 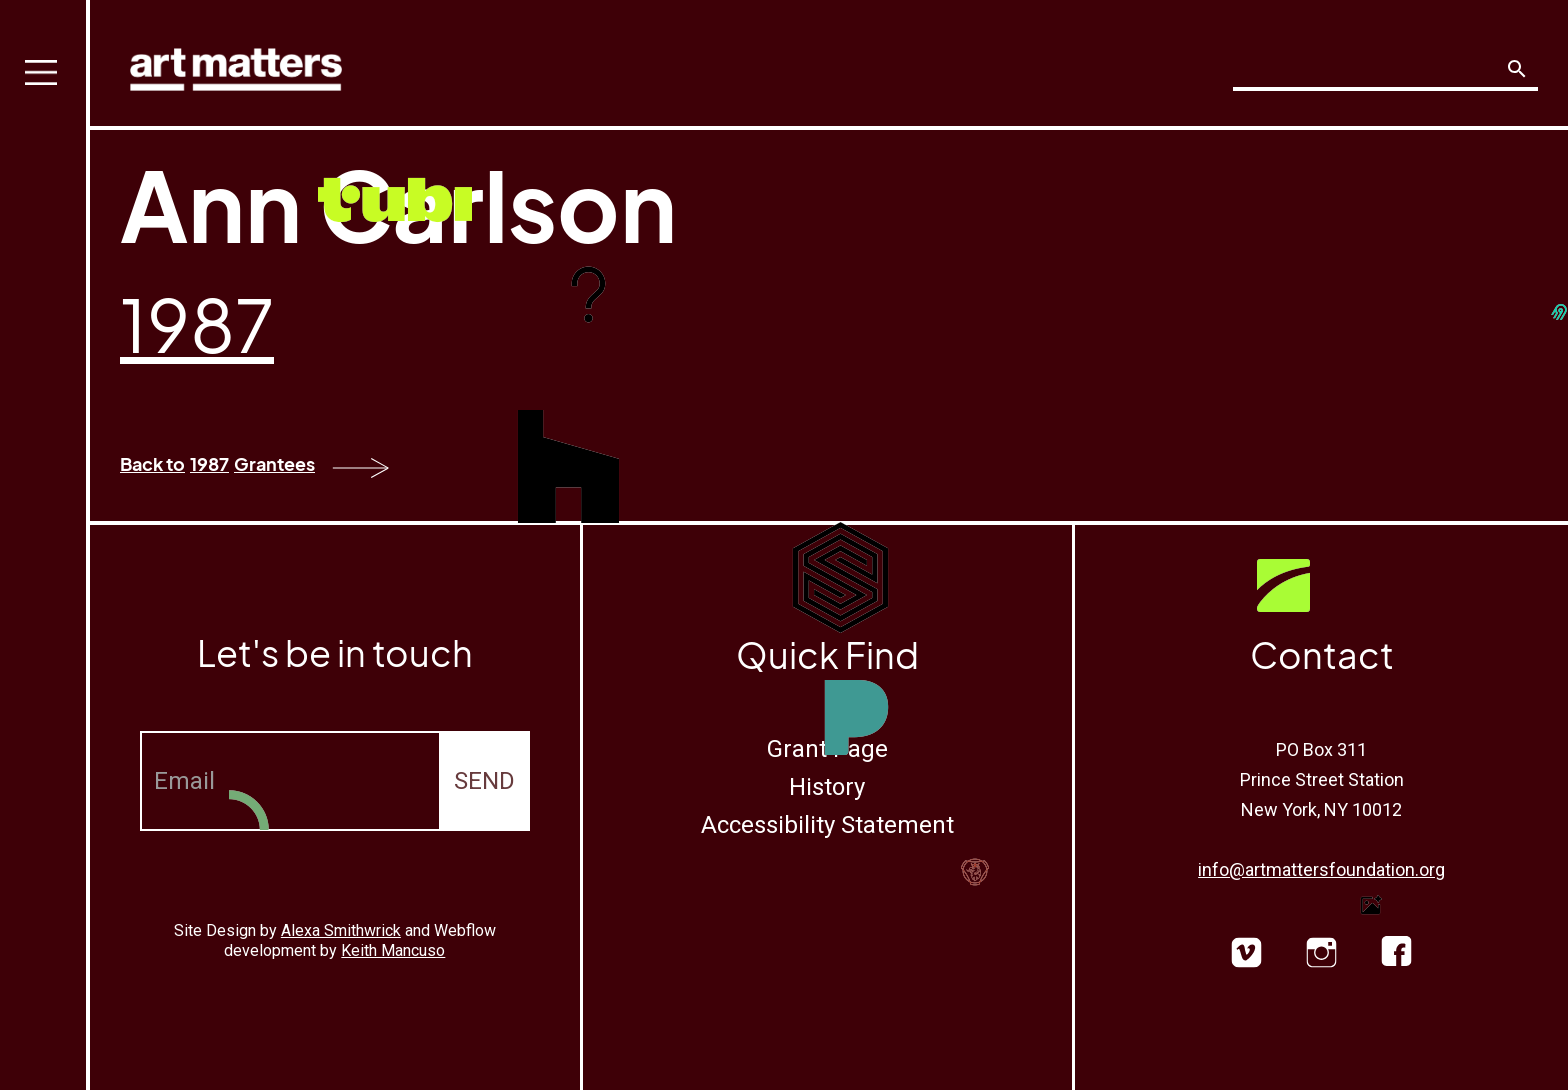 I want to click on access help or support information, so click(x=588, y=294).